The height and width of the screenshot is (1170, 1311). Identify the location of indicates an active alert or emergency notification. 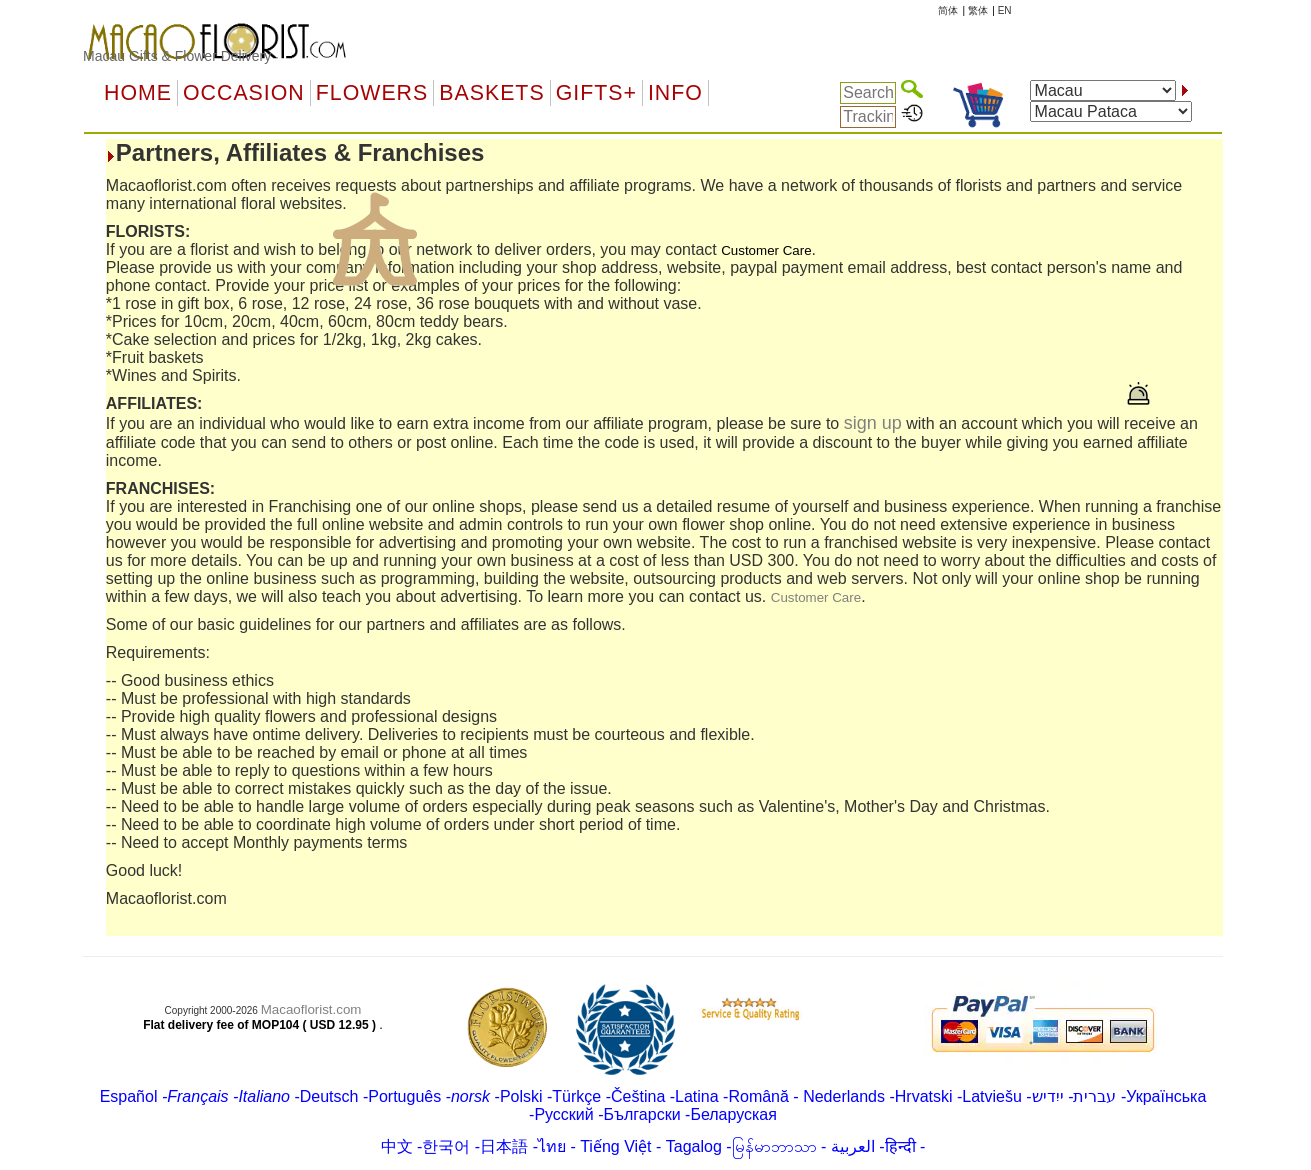
(1138, 395).